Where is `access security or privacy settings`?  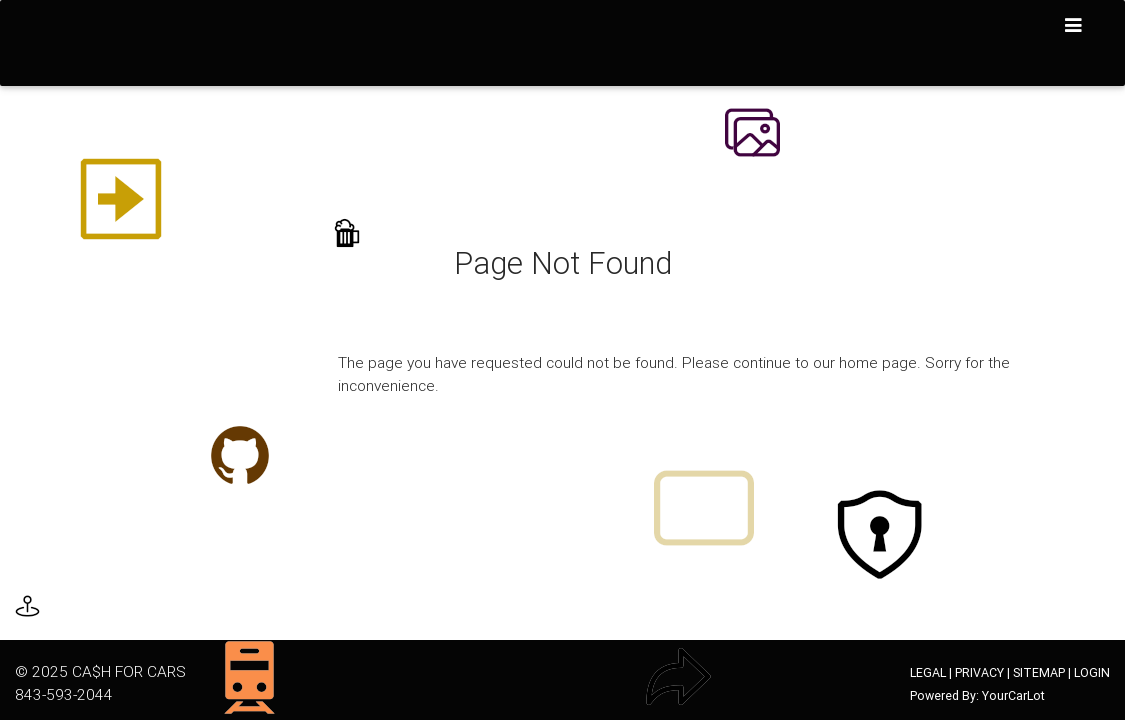
access security or privacy settings is located at coordinates (876, 535).